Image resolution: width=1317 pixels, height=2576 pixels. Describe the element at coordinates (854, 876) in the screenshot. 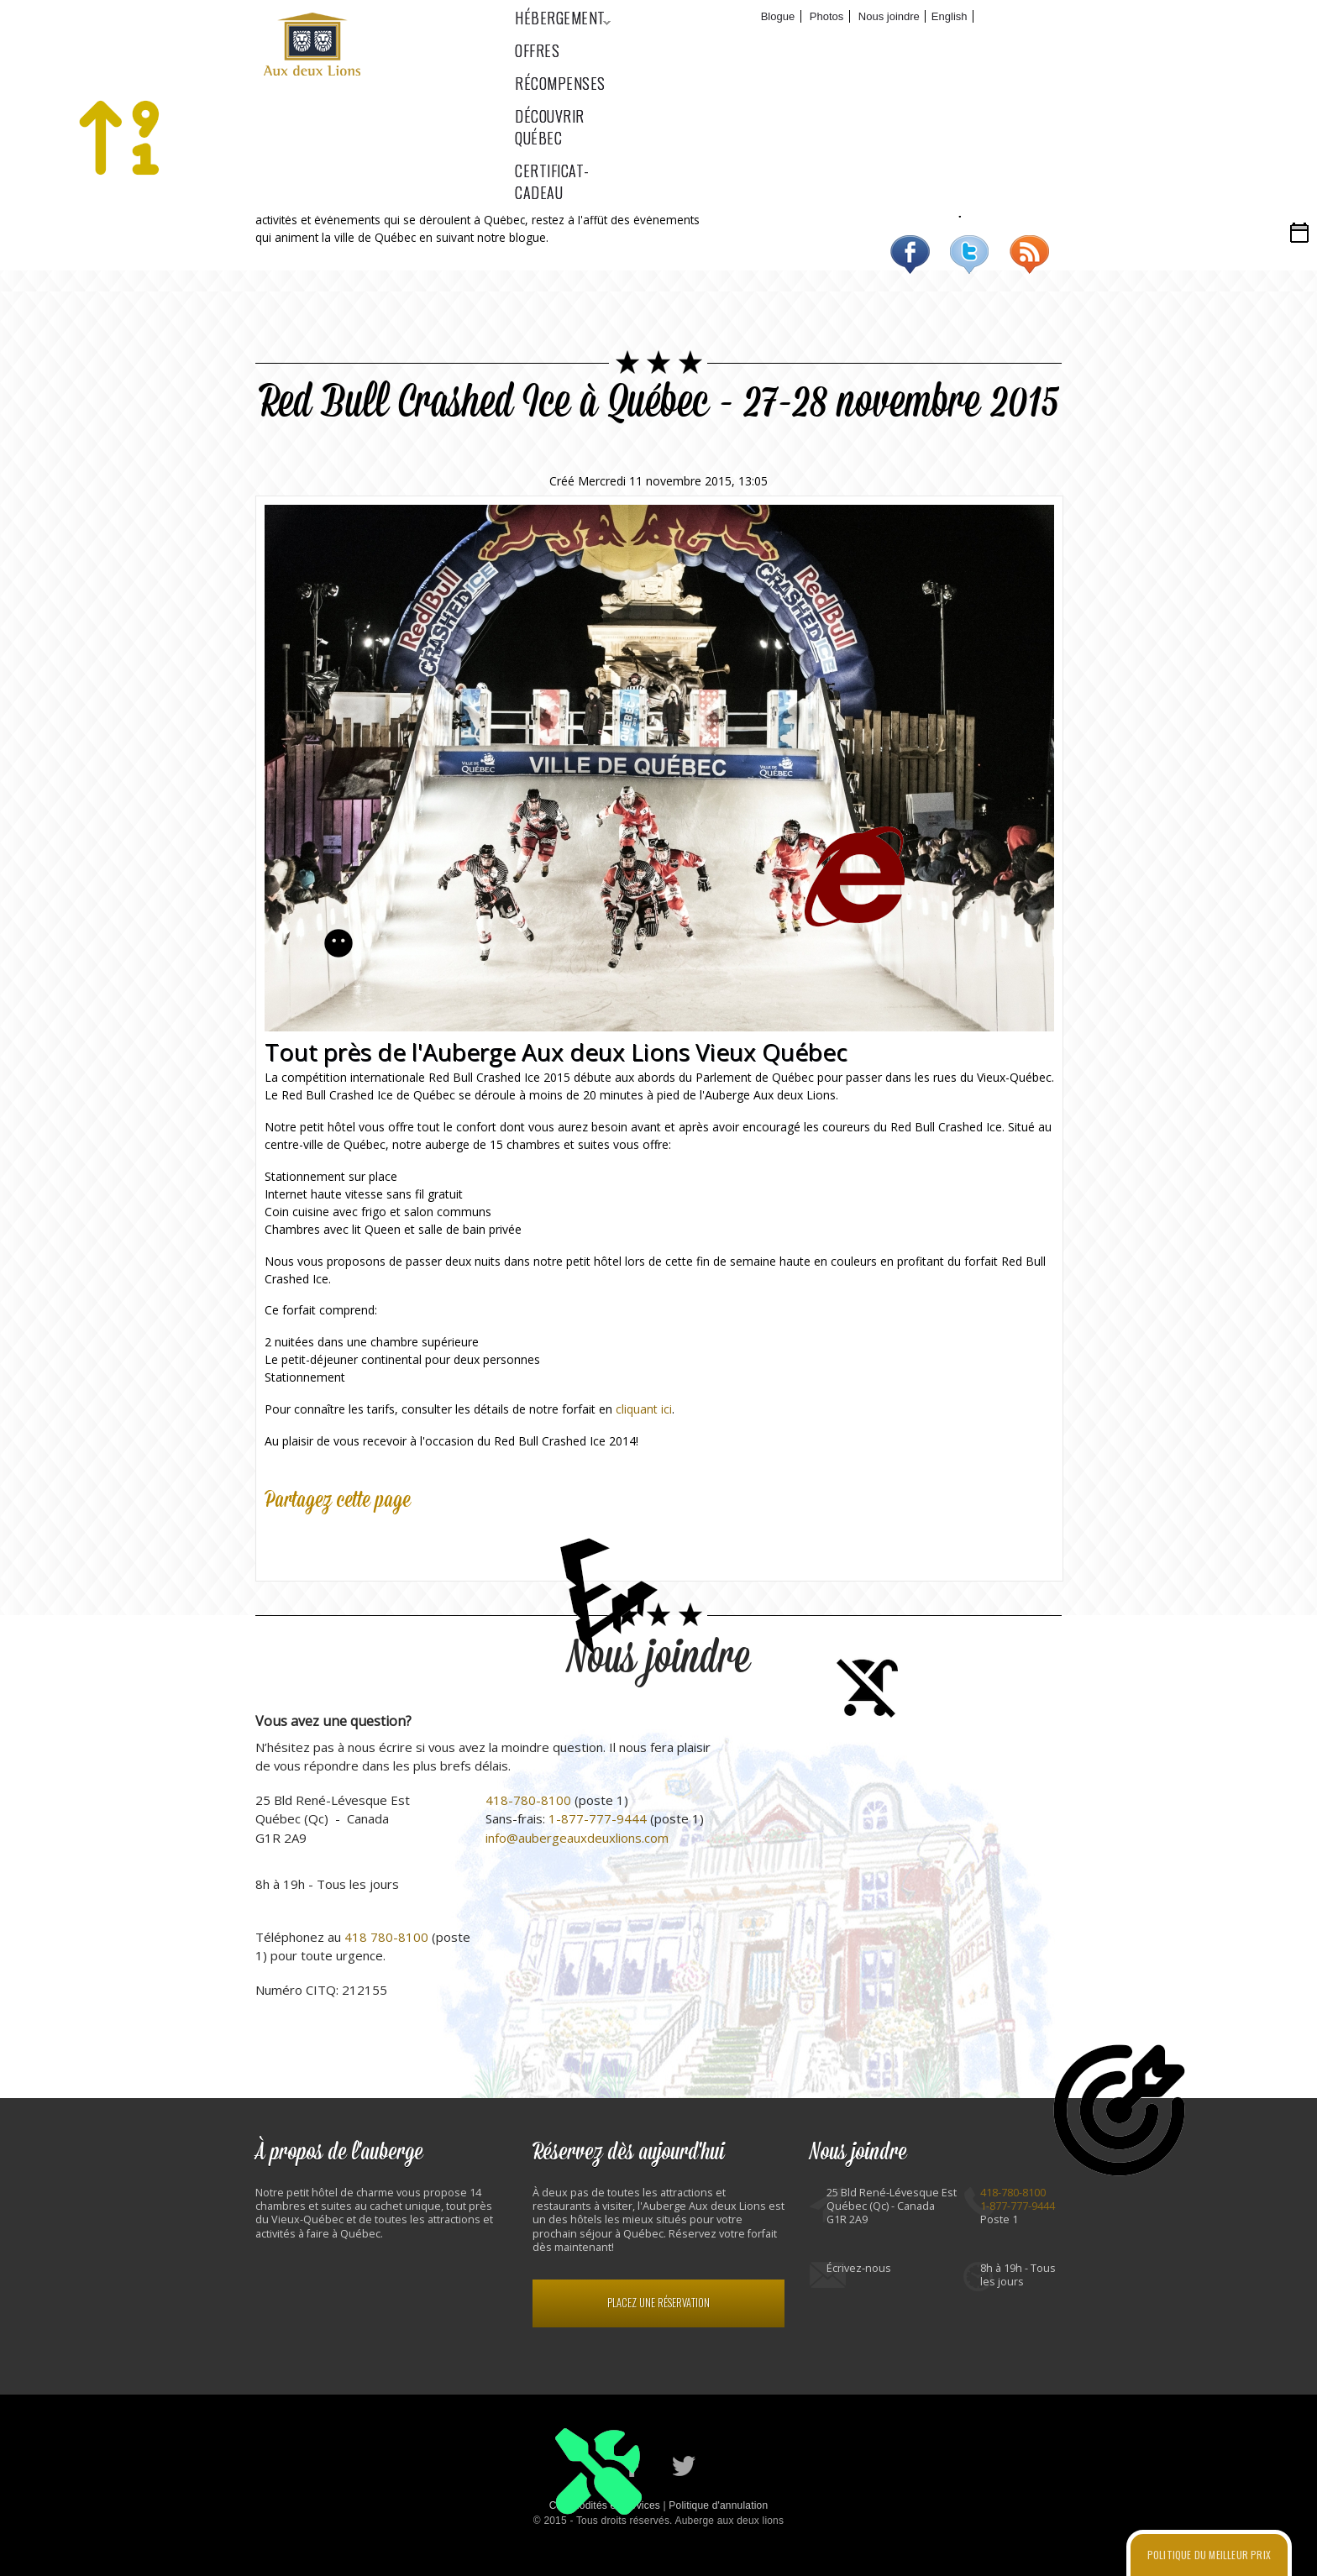

I see `open internet explorer browser` at that location.